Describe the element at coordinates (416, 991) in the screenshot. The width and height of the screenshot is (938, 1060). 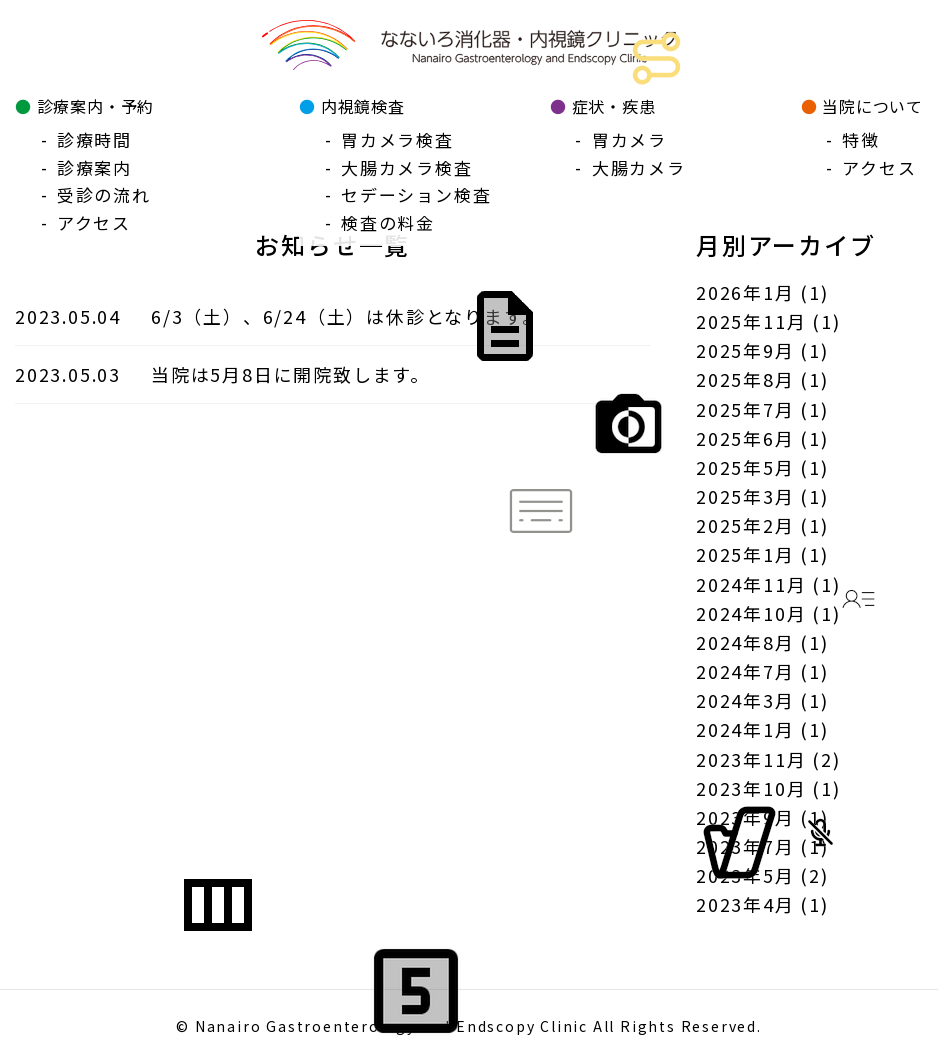
I see `indicates step 5 in a multi-step process` at that location.